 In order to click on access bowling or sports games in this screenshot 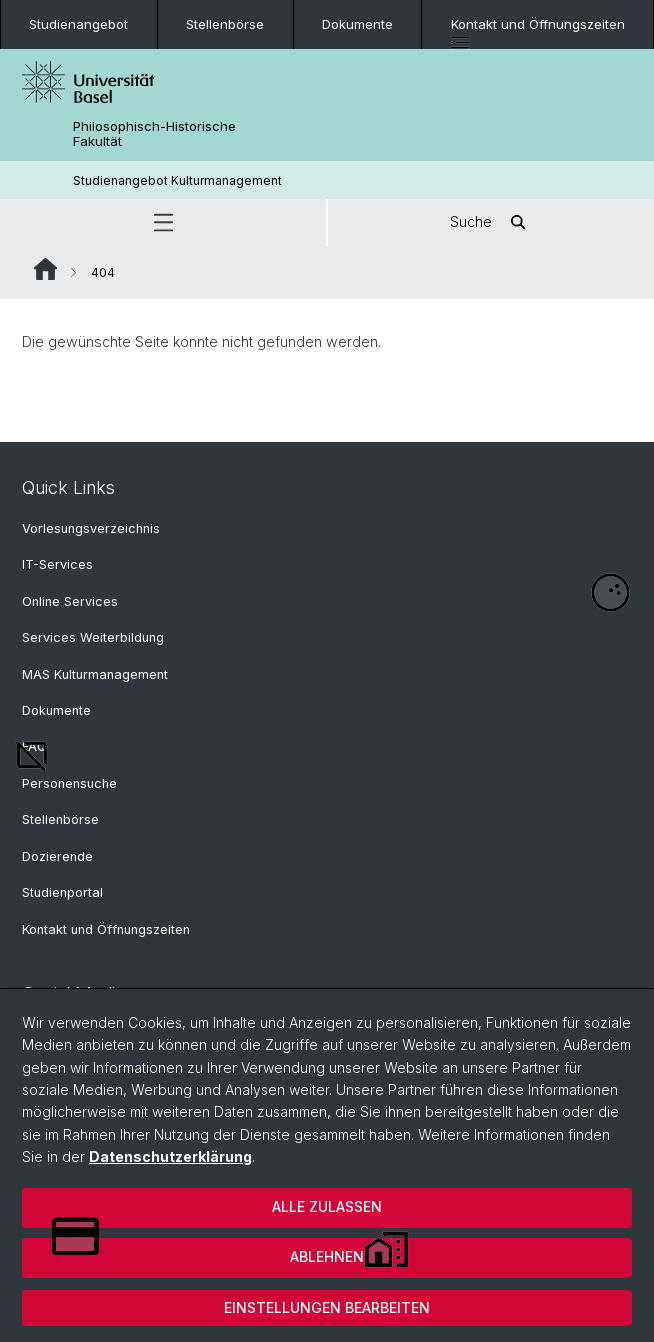, I will do `click(610, 592)`.